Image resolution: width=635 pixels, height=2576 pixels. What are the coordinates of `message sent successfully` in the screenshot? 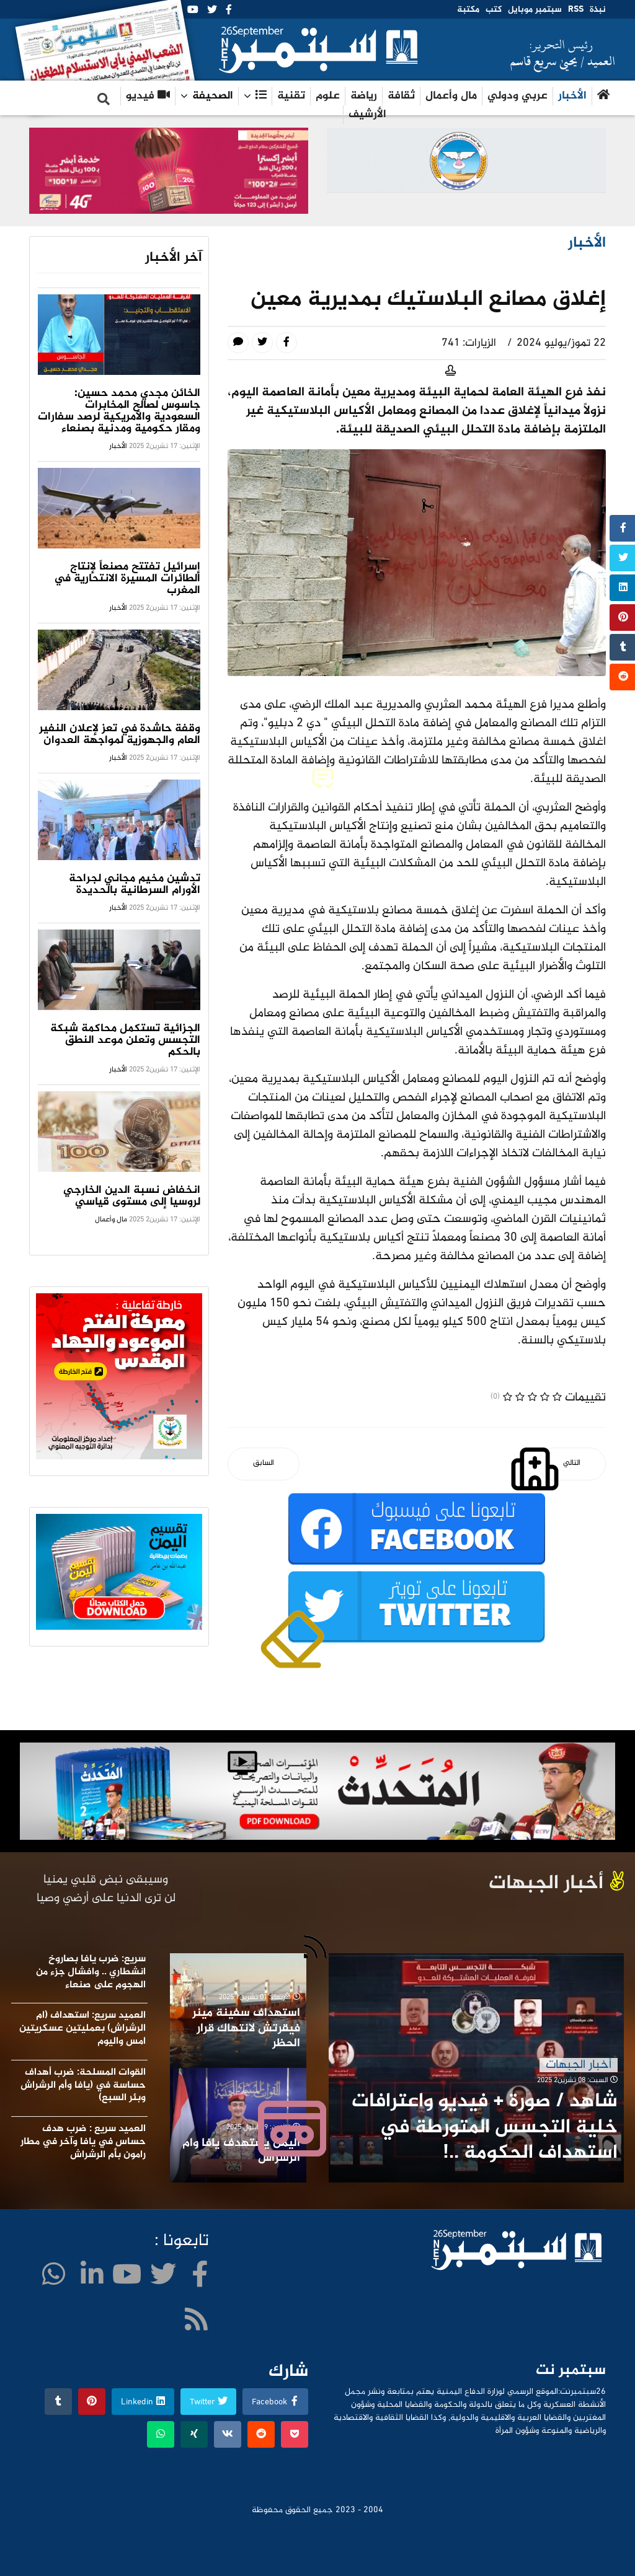 It's located at (322, 778).